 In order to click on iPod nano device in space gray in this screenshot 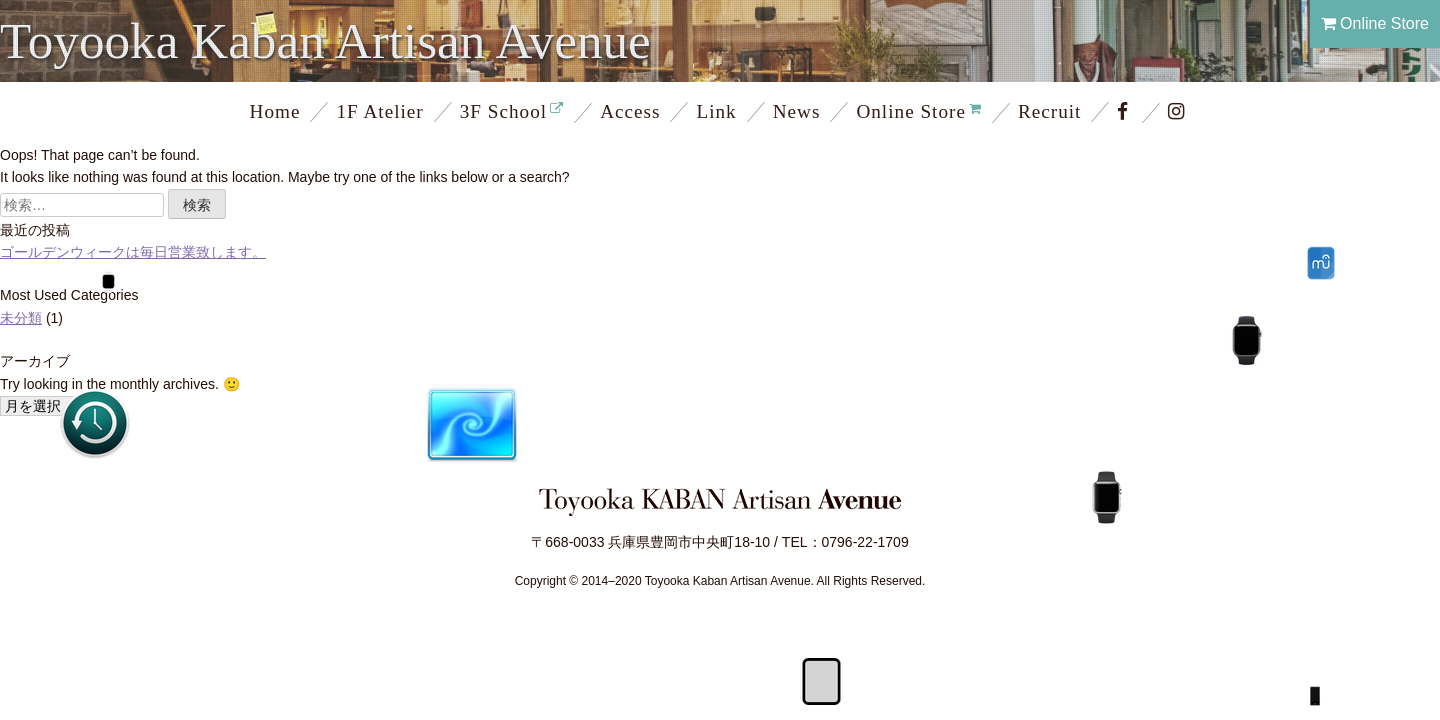, I will do `click(1315, 696)`.